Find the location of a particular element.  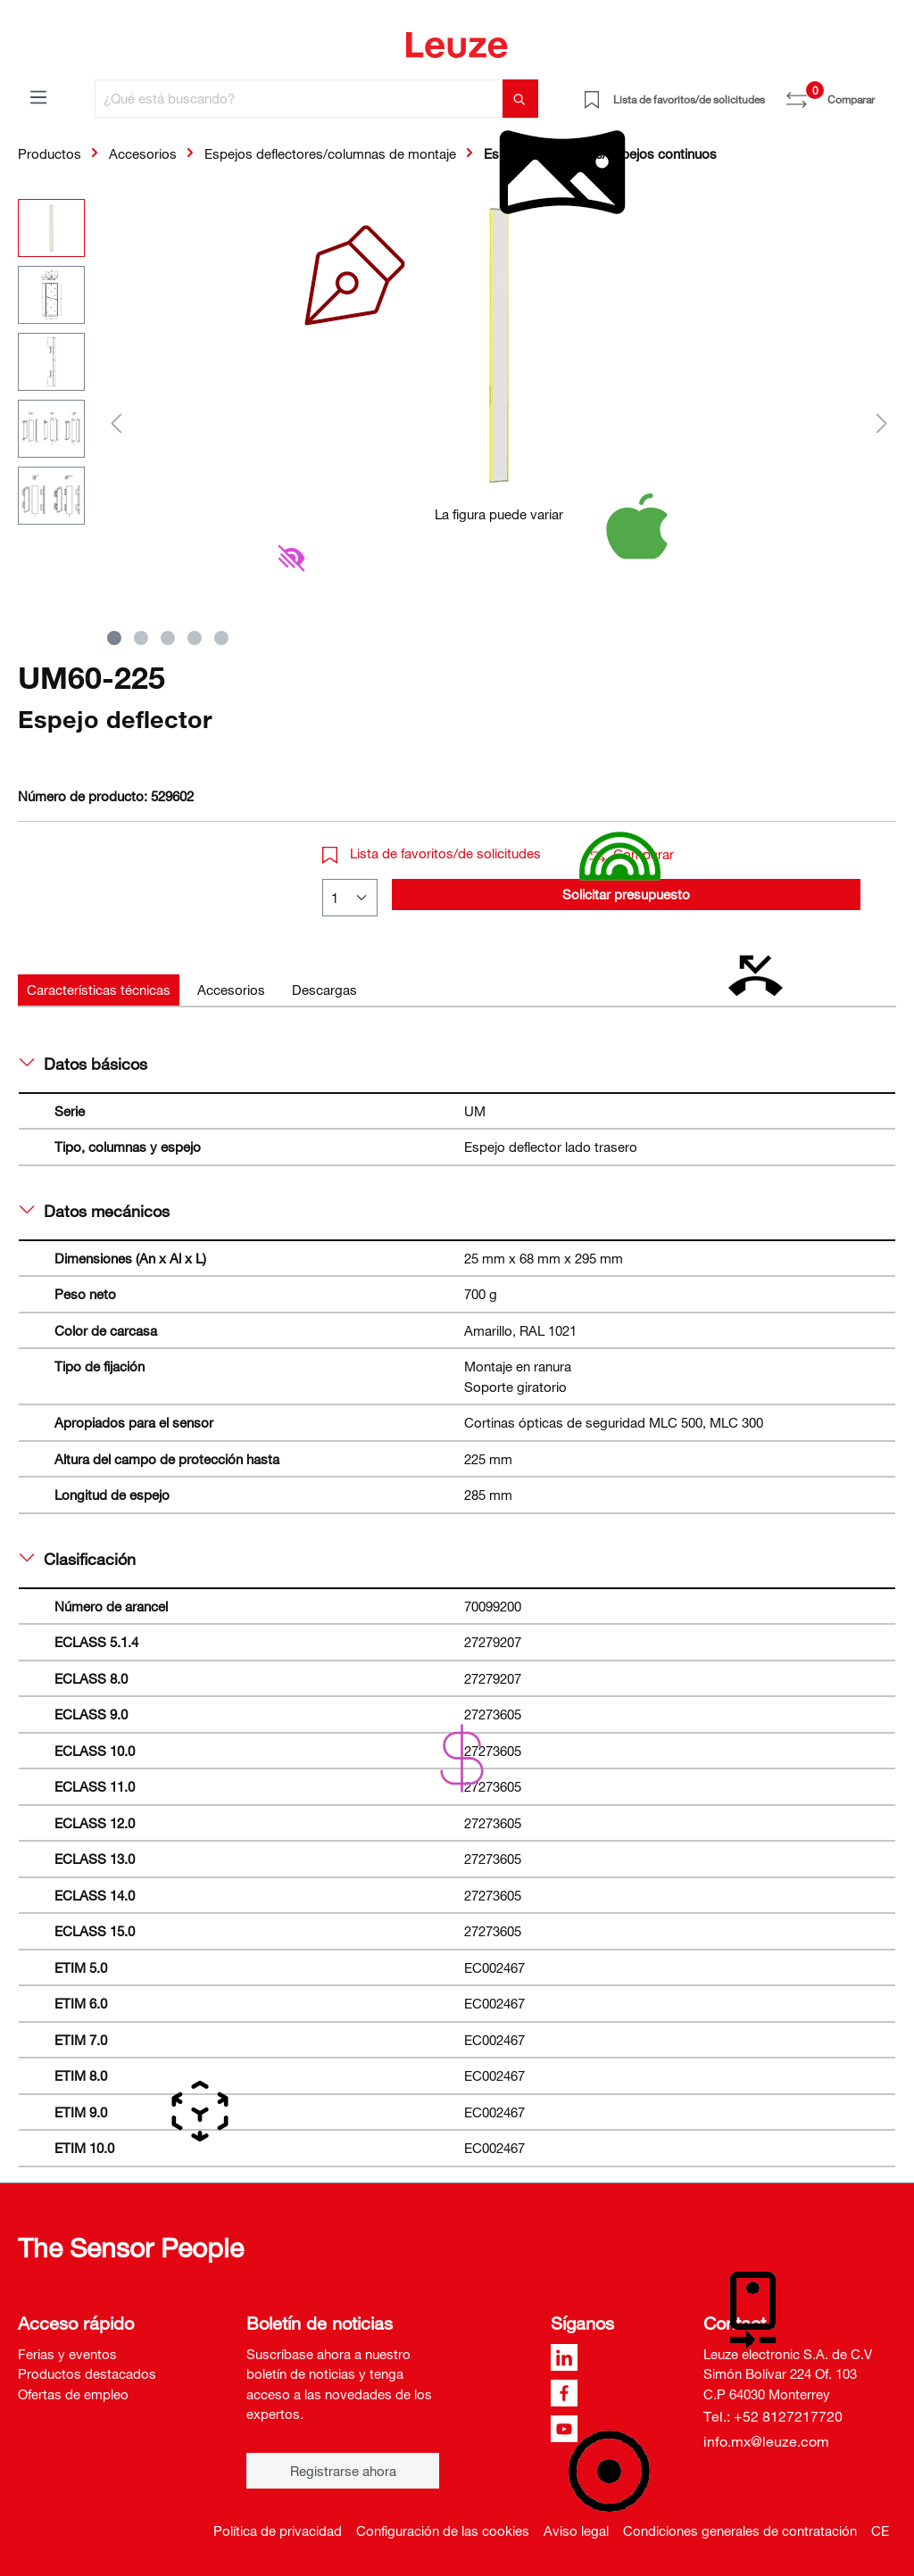

adjust image or display settings is located at coordinates (609, 2471).